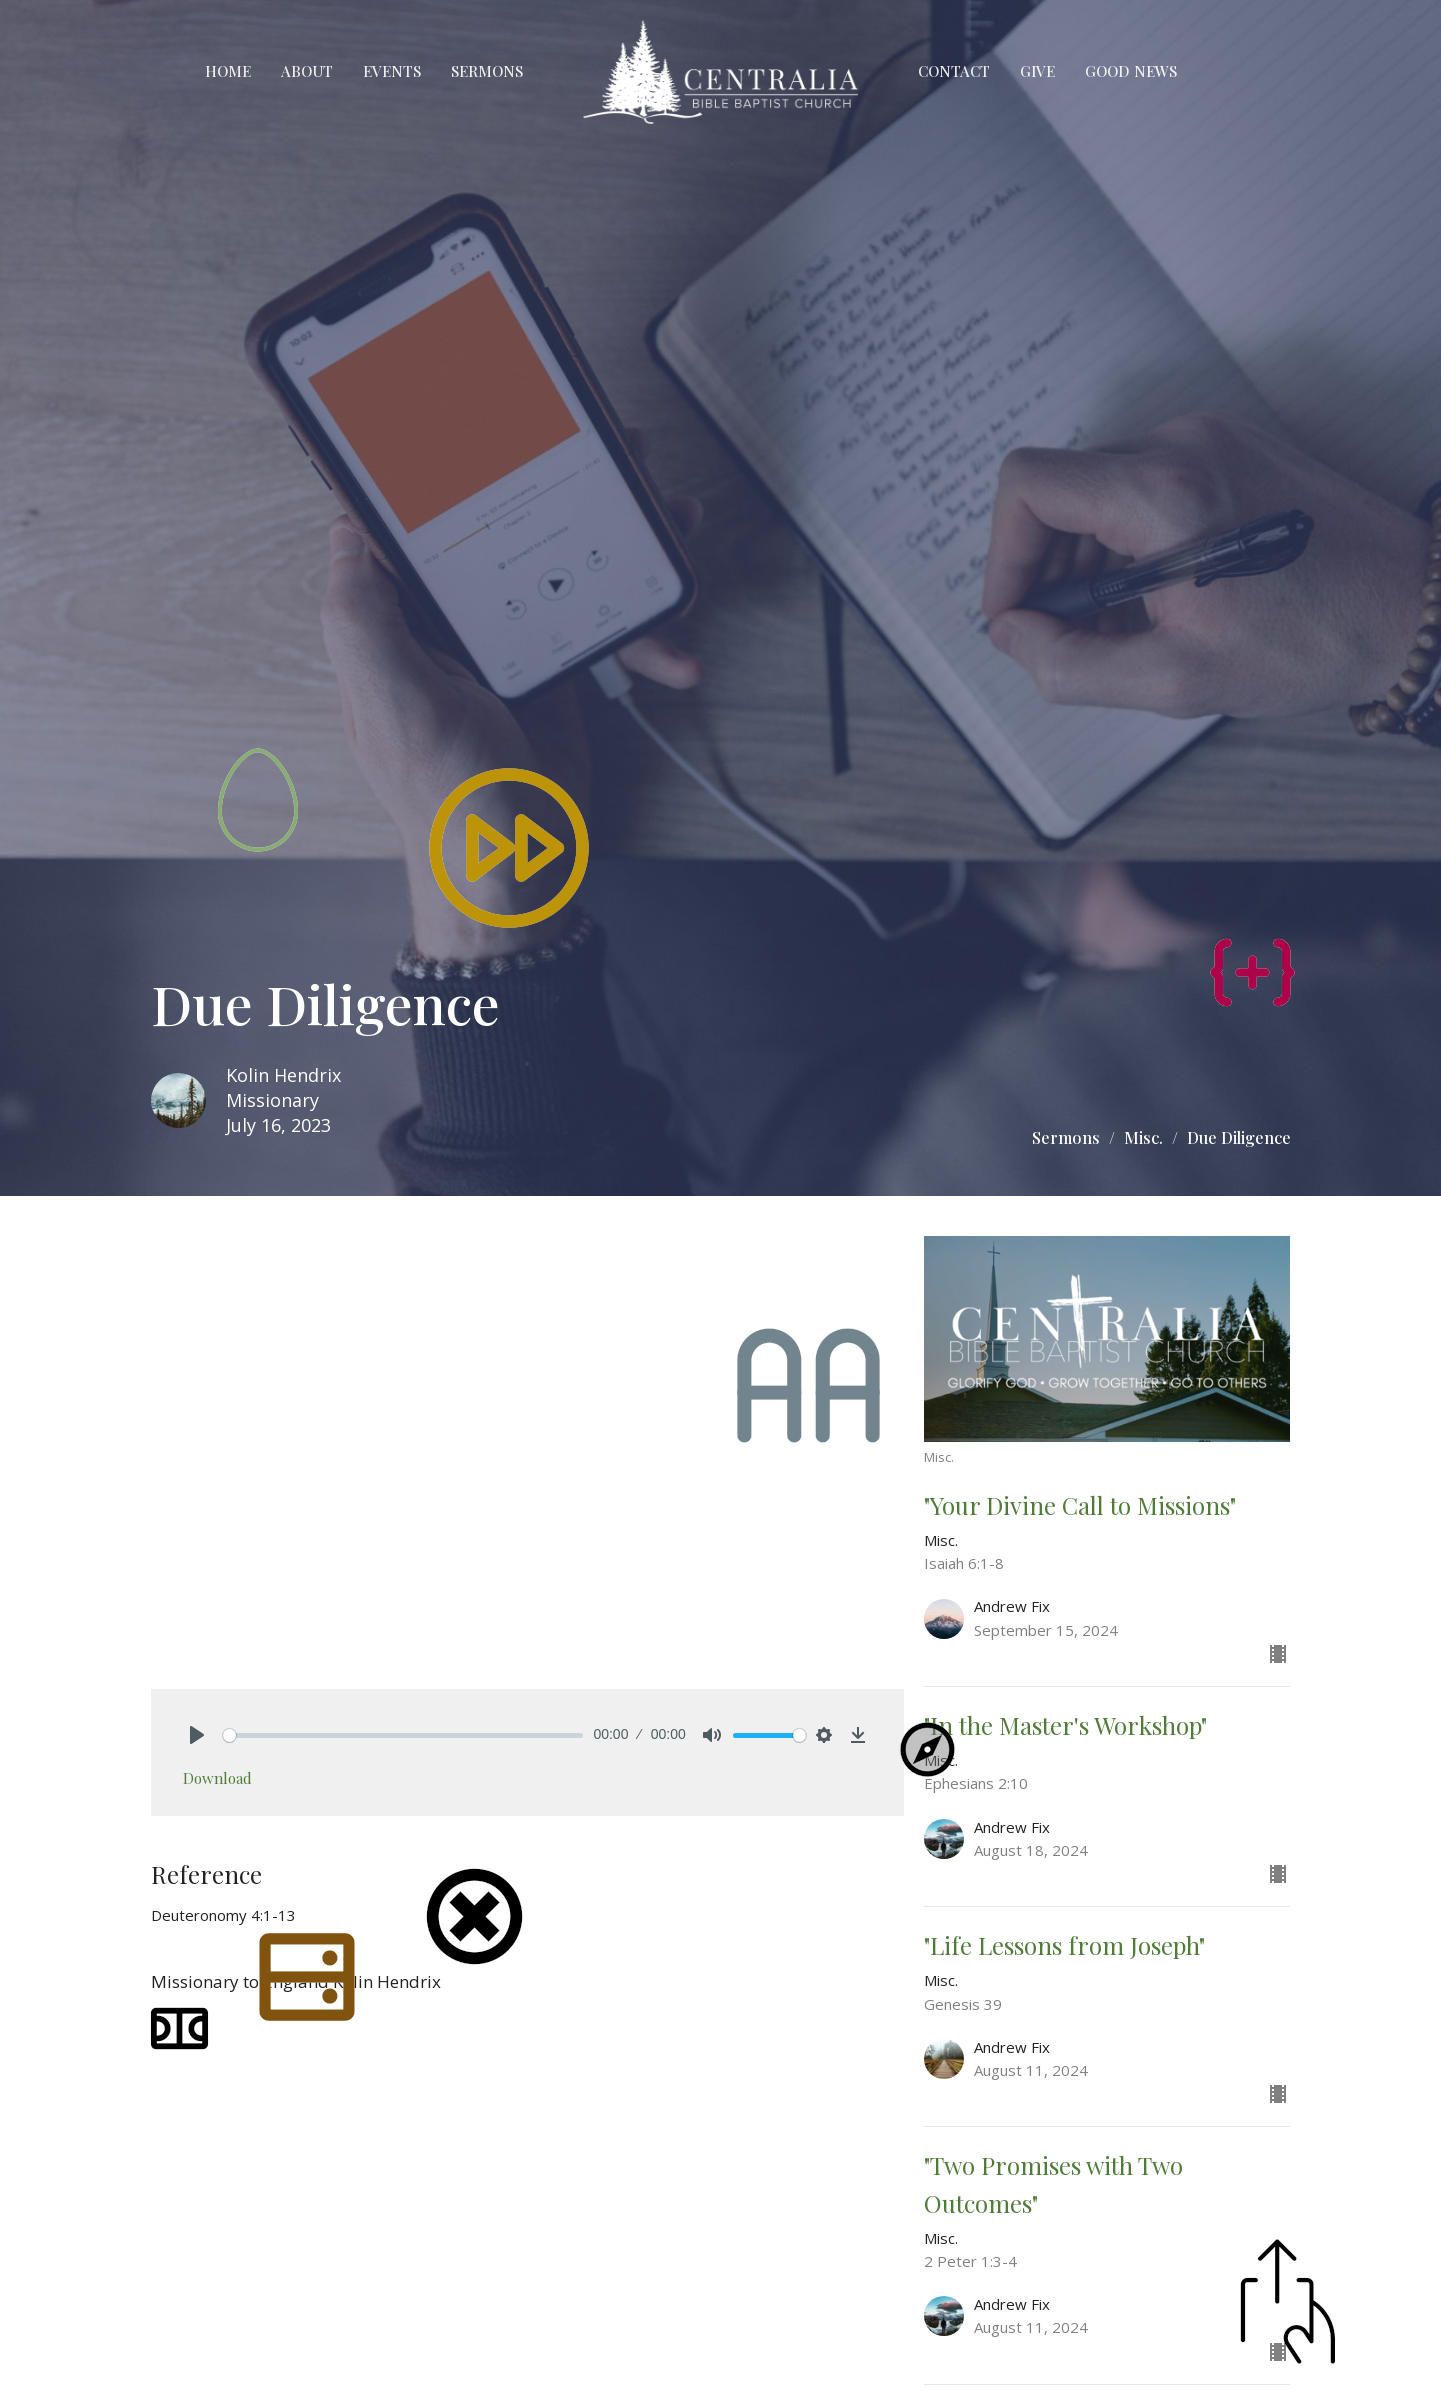 The height and width of the screenshot is (2391, 1441). I want to click on view basketball court availability, so click(179, 2028).